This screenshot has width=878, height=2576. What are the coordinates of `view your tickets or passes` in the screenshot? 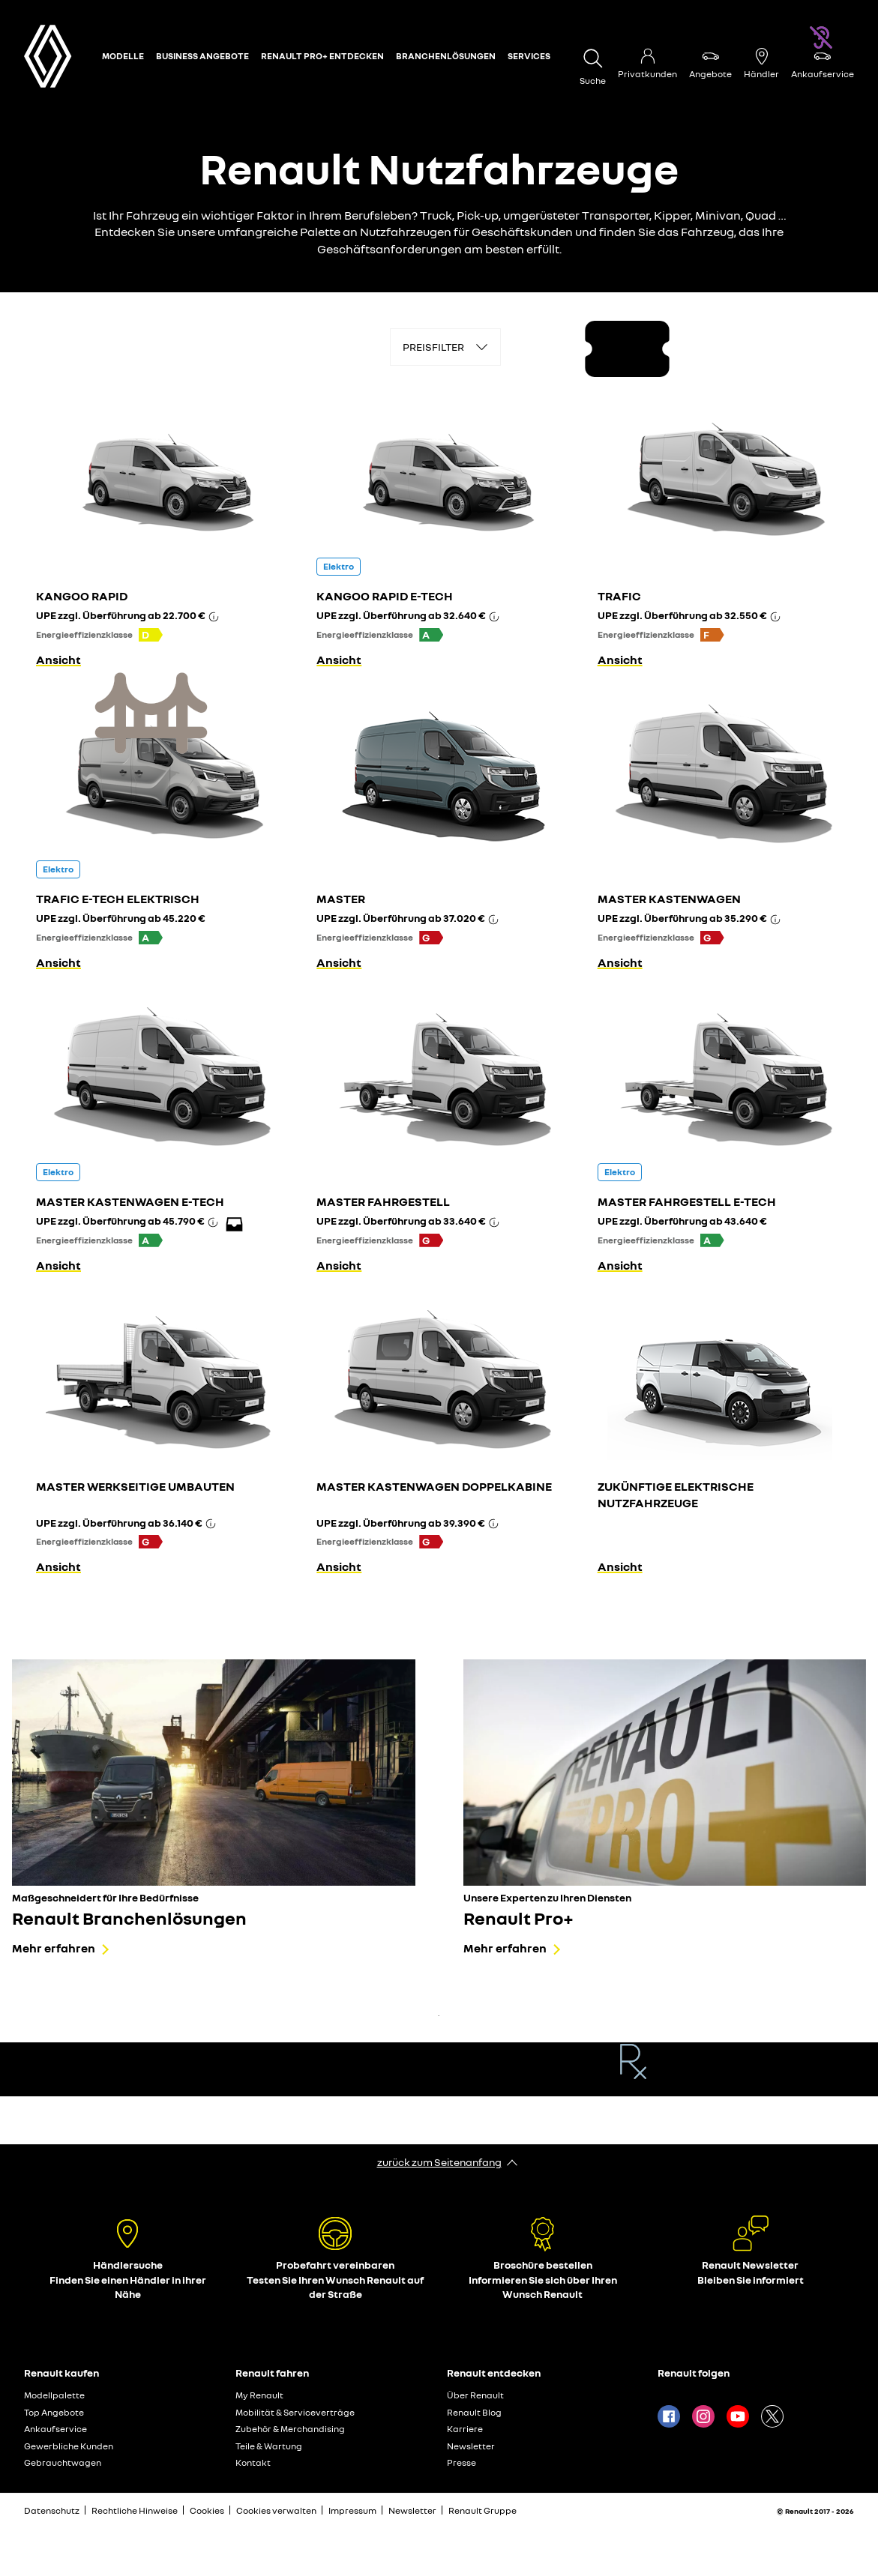 It's located at (627, 349).